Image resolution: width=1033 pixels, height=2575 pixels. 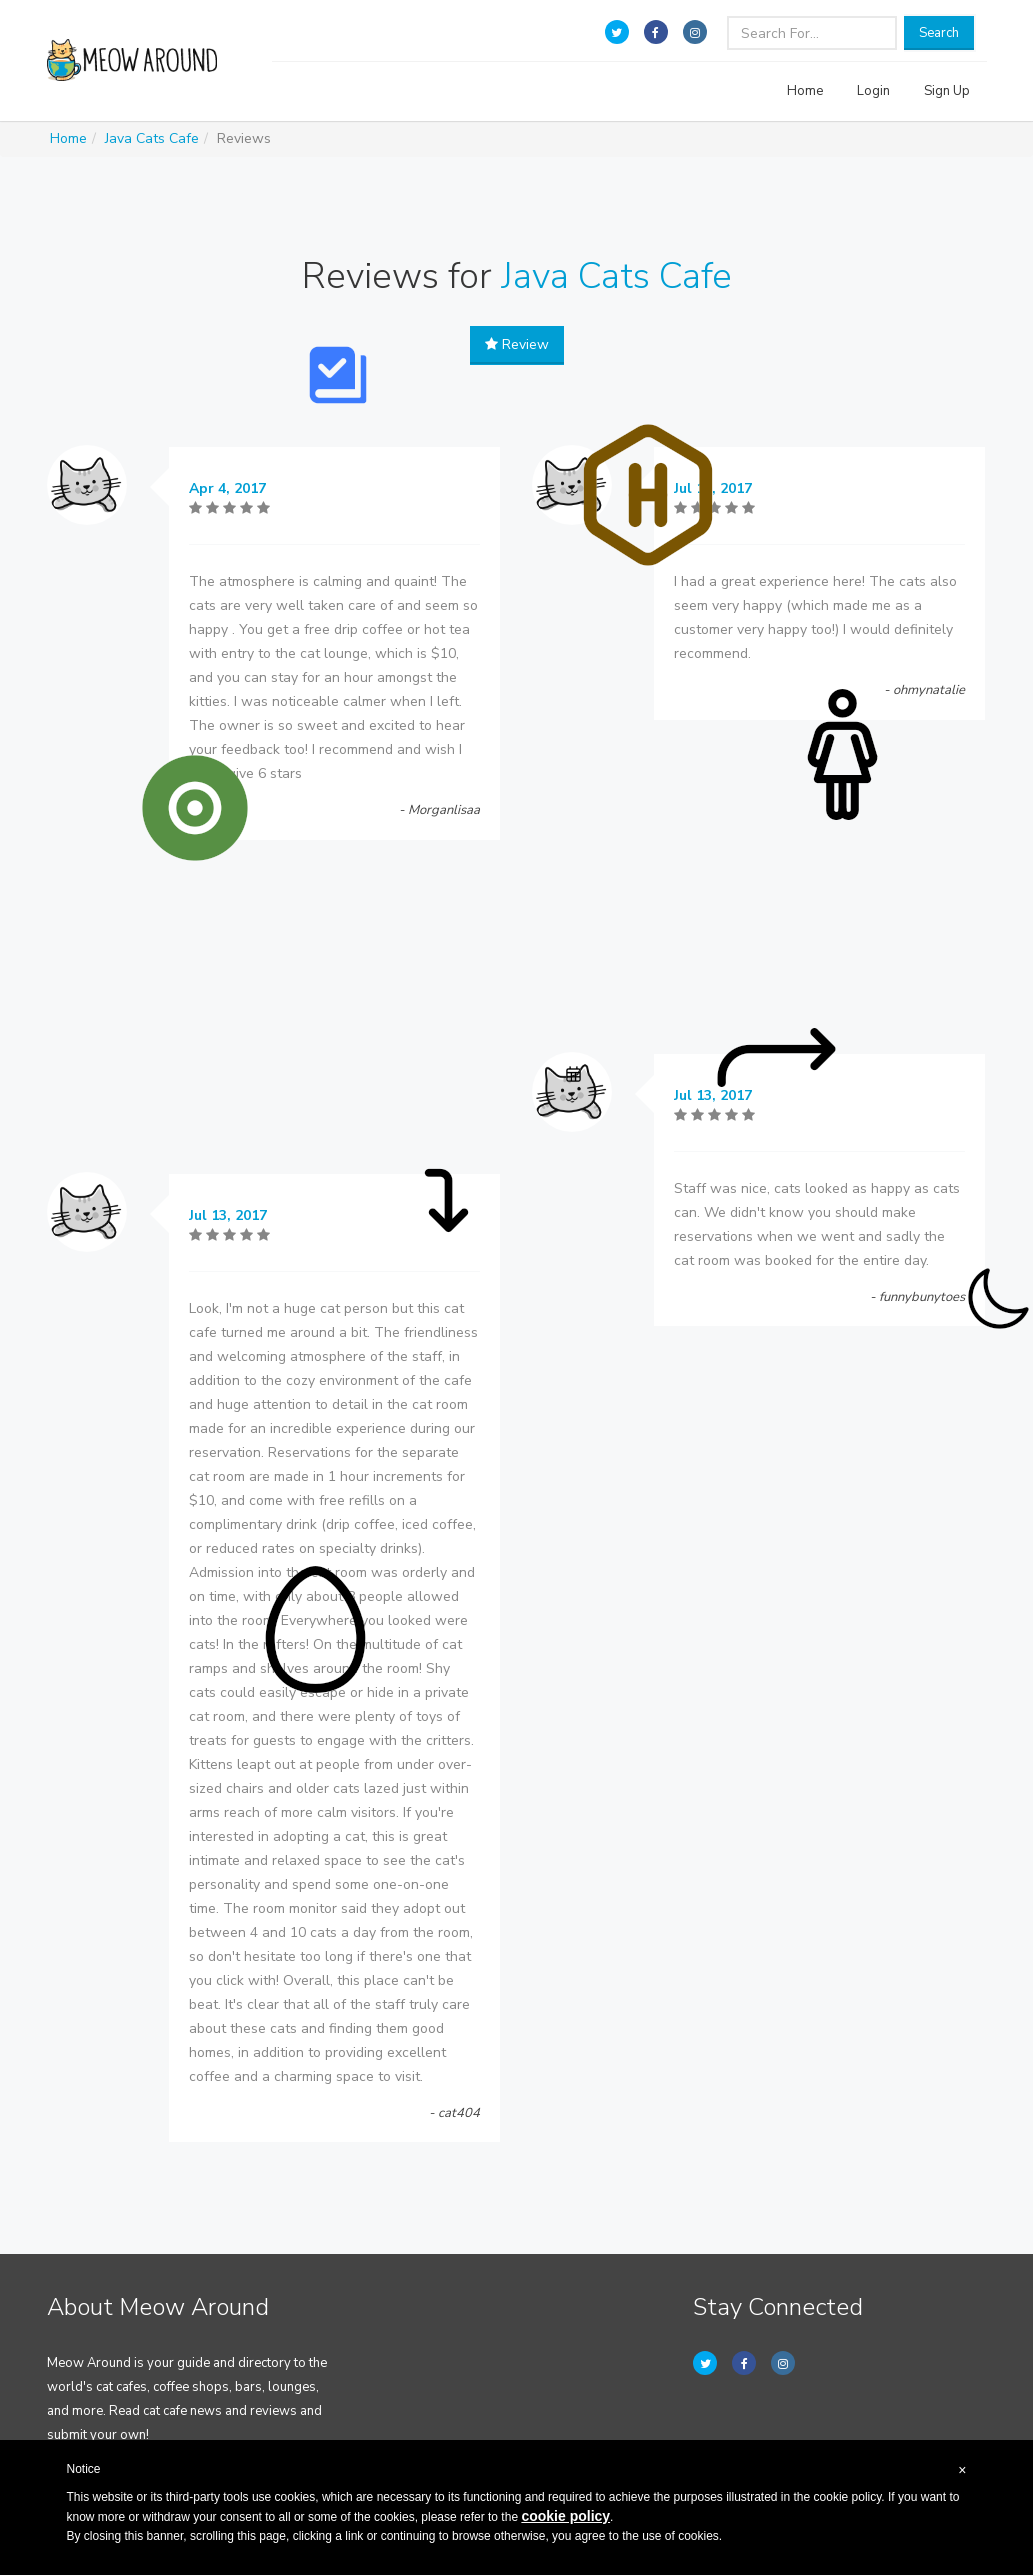 I want to click on enable dark mode, so click(x=998, y=1298).